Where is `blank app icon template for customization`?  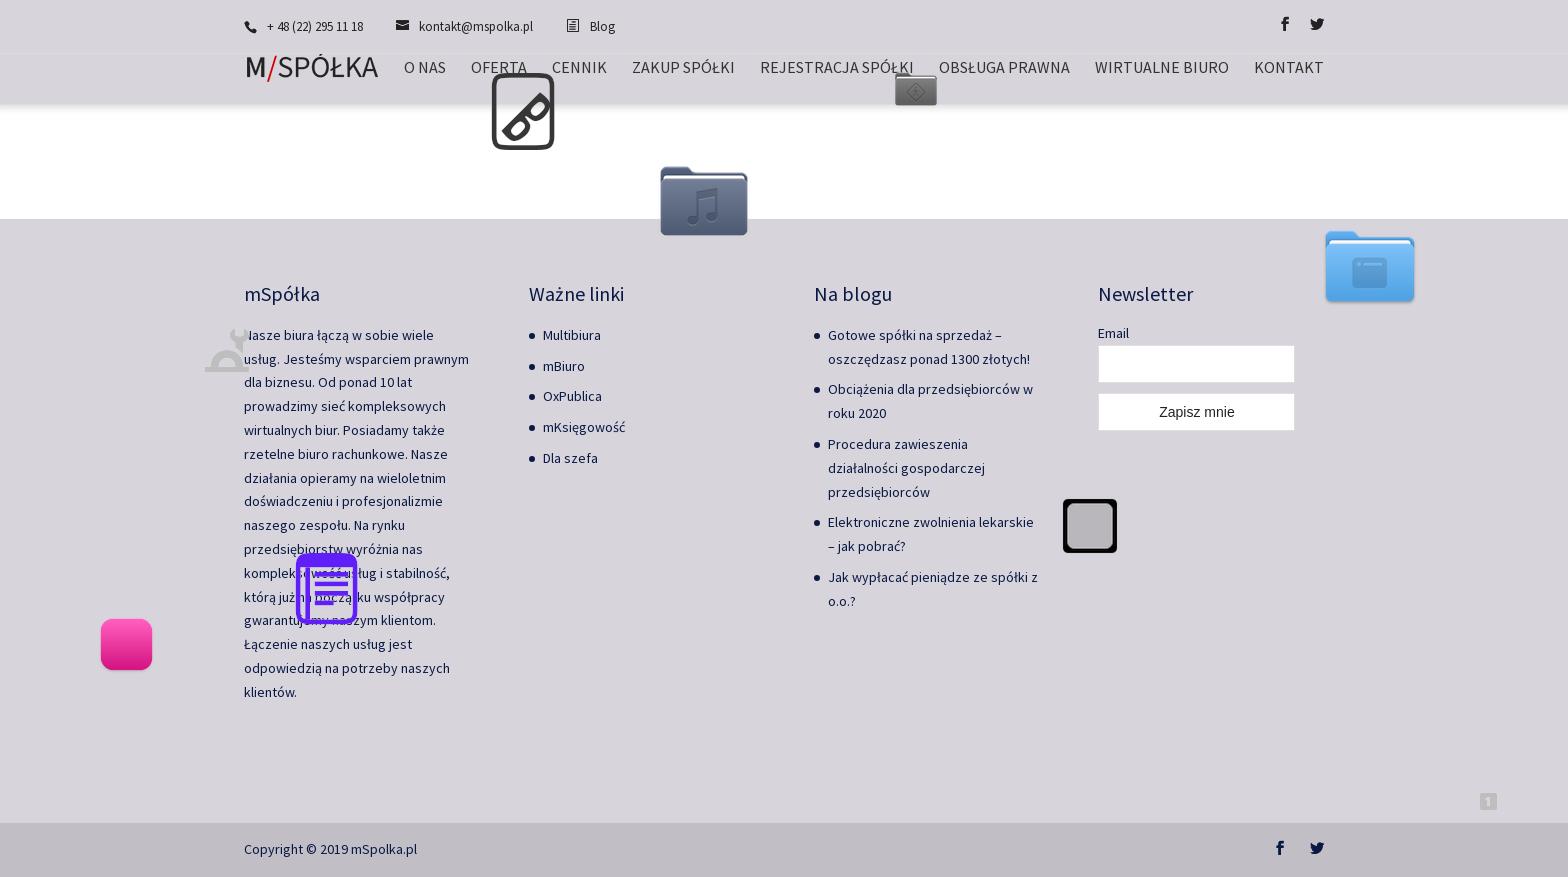
blank app icon template for customization is located at coordinates (126, 644).